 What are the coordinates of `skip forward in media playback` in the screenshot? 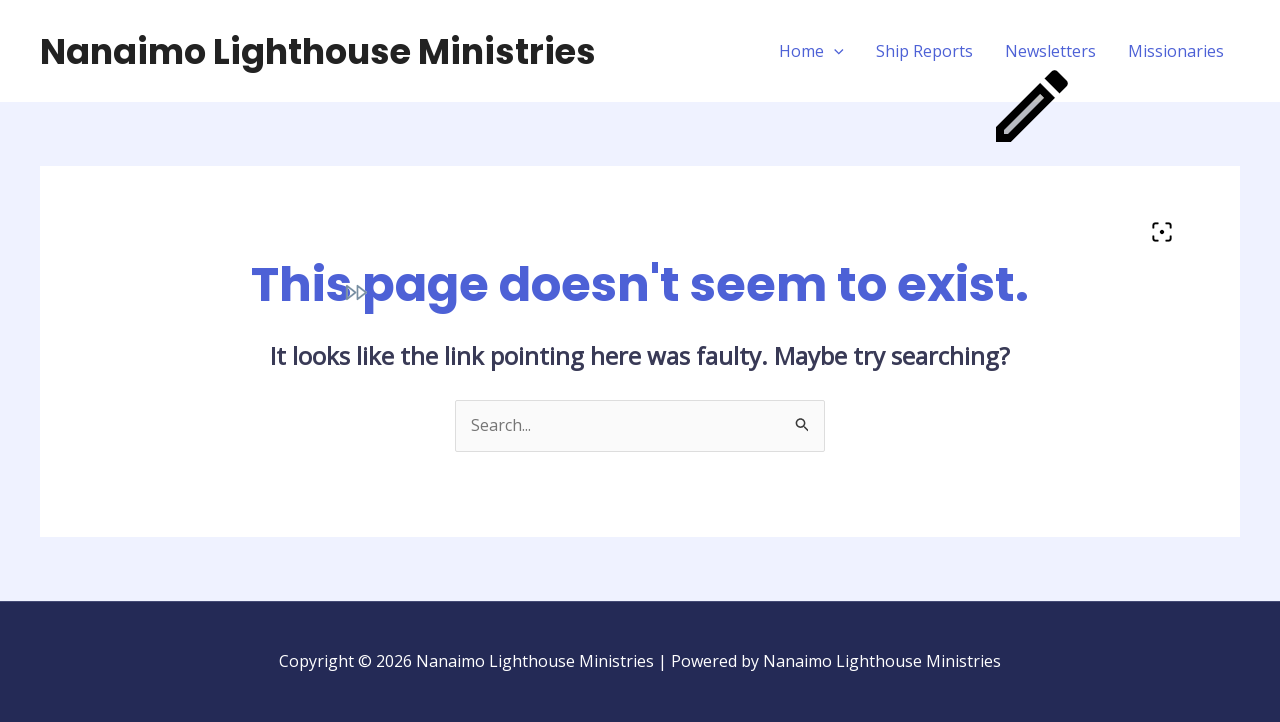 It's located at (356, 292).